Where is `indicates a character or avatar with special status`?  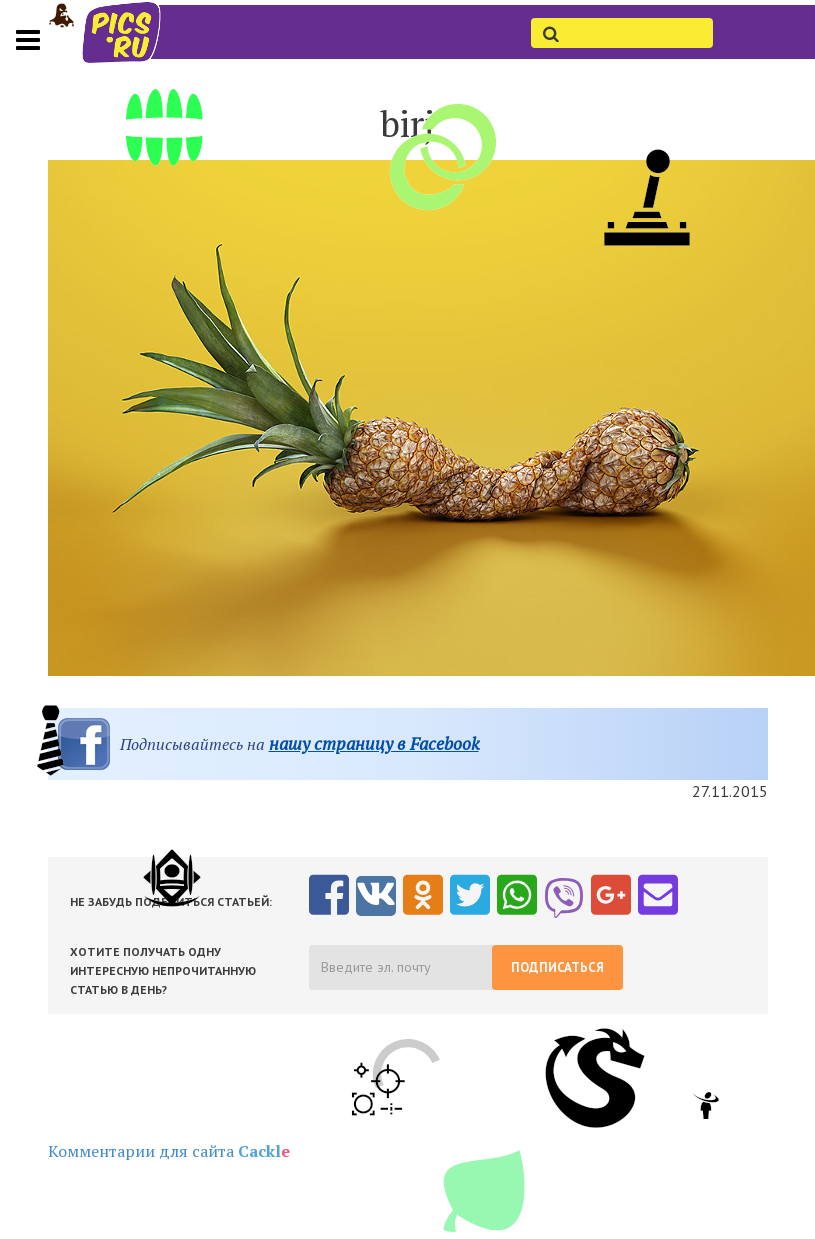 indicates a character or avatar with special status is located at coordinates (705, 1105).